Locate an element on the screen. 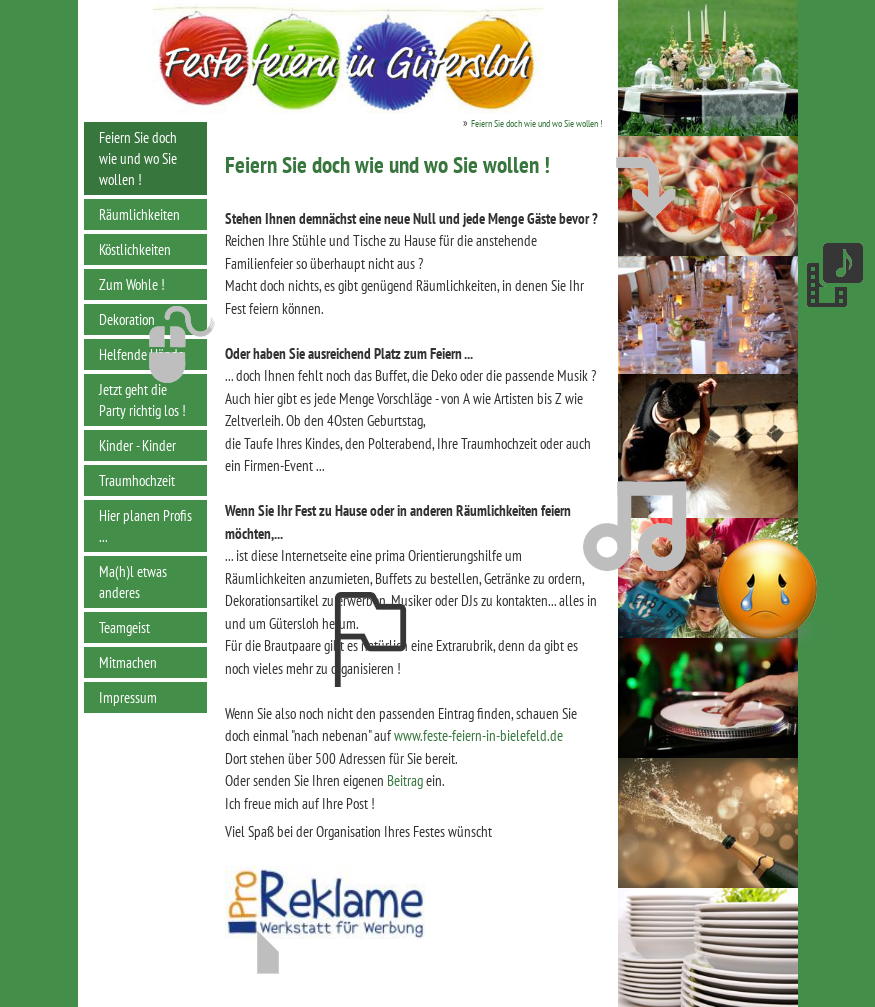 This screenshot has height=1007, width=875. rotate object clockwise is located at coordinates (643, 184).